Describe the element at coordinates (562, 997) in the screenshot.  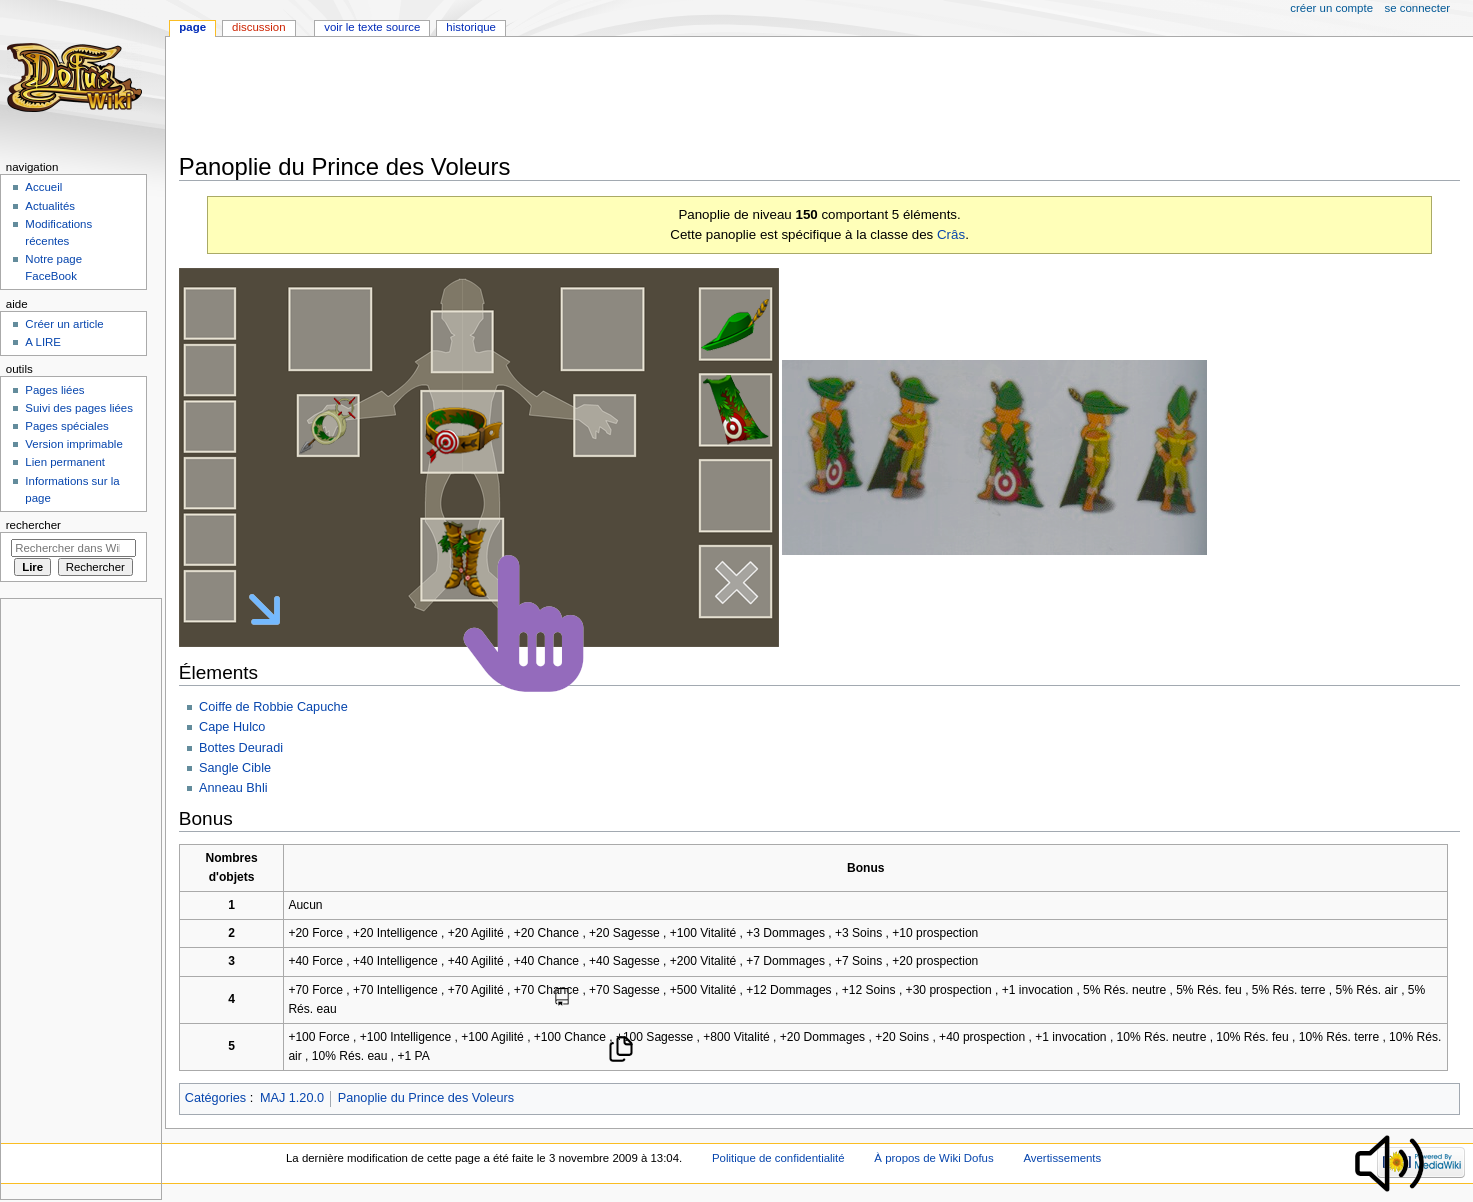
I see `access a code repository` at that location.